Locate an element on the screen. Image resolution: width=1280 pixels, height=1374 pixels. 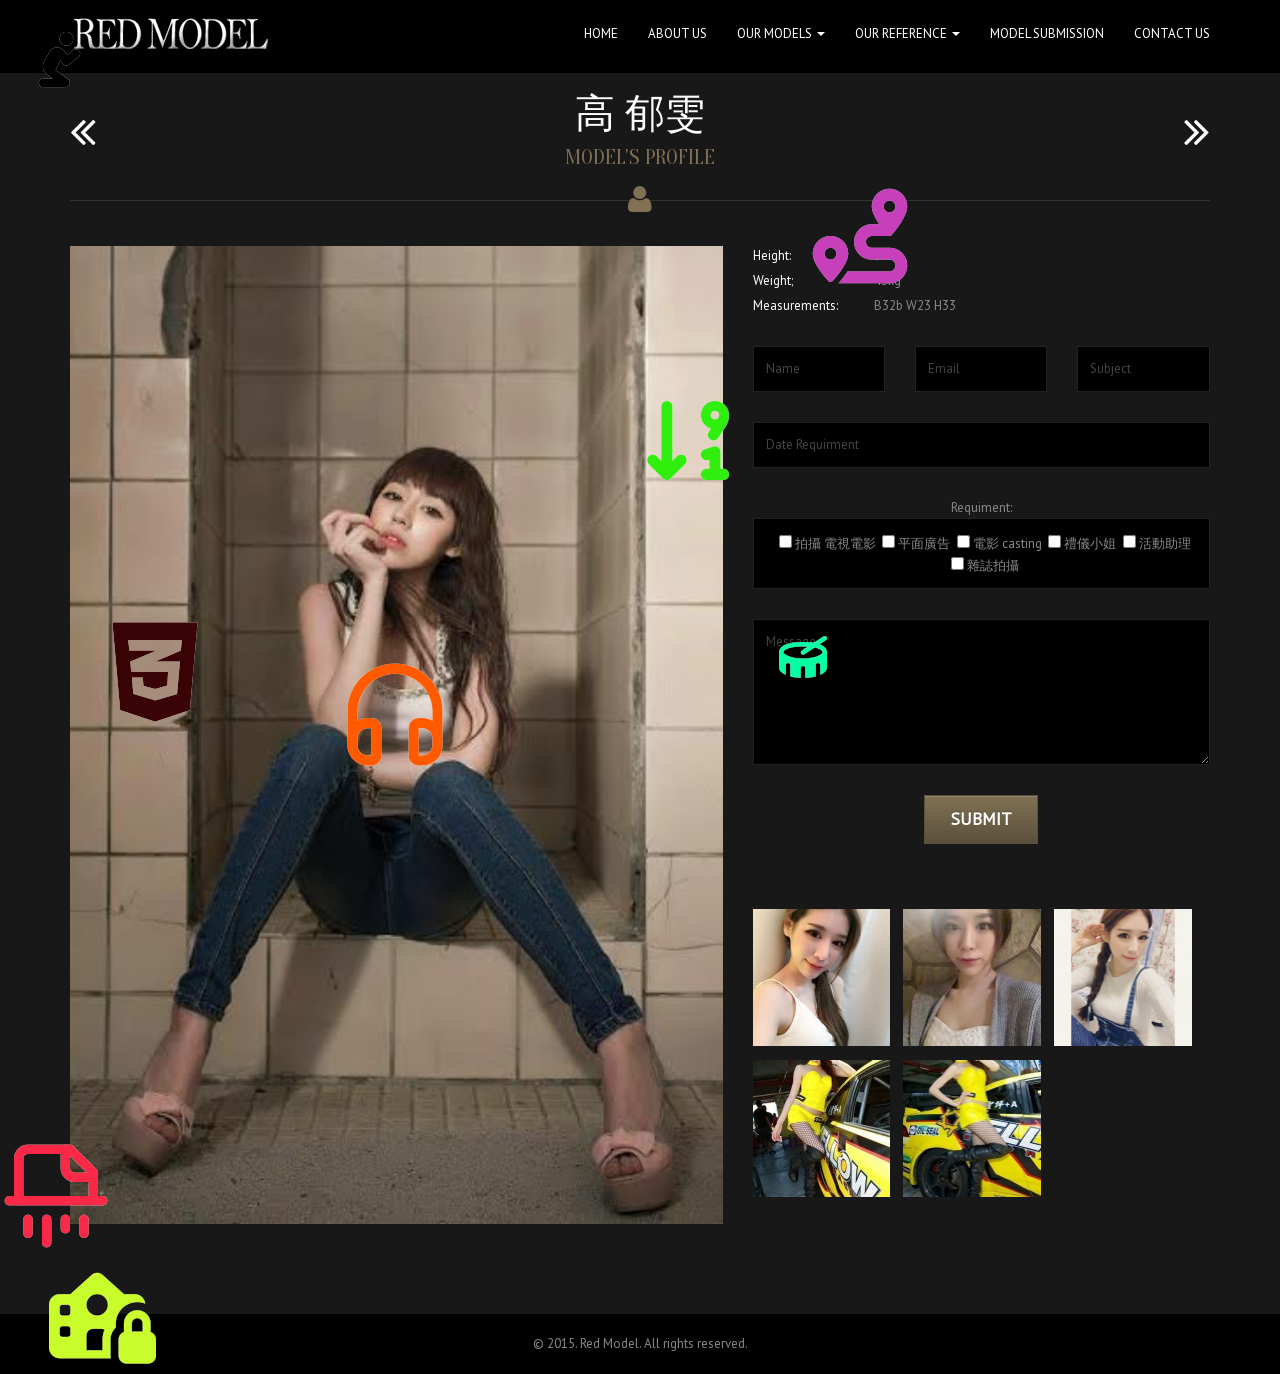
access music or audio tools is located at coordinates (803, 657).